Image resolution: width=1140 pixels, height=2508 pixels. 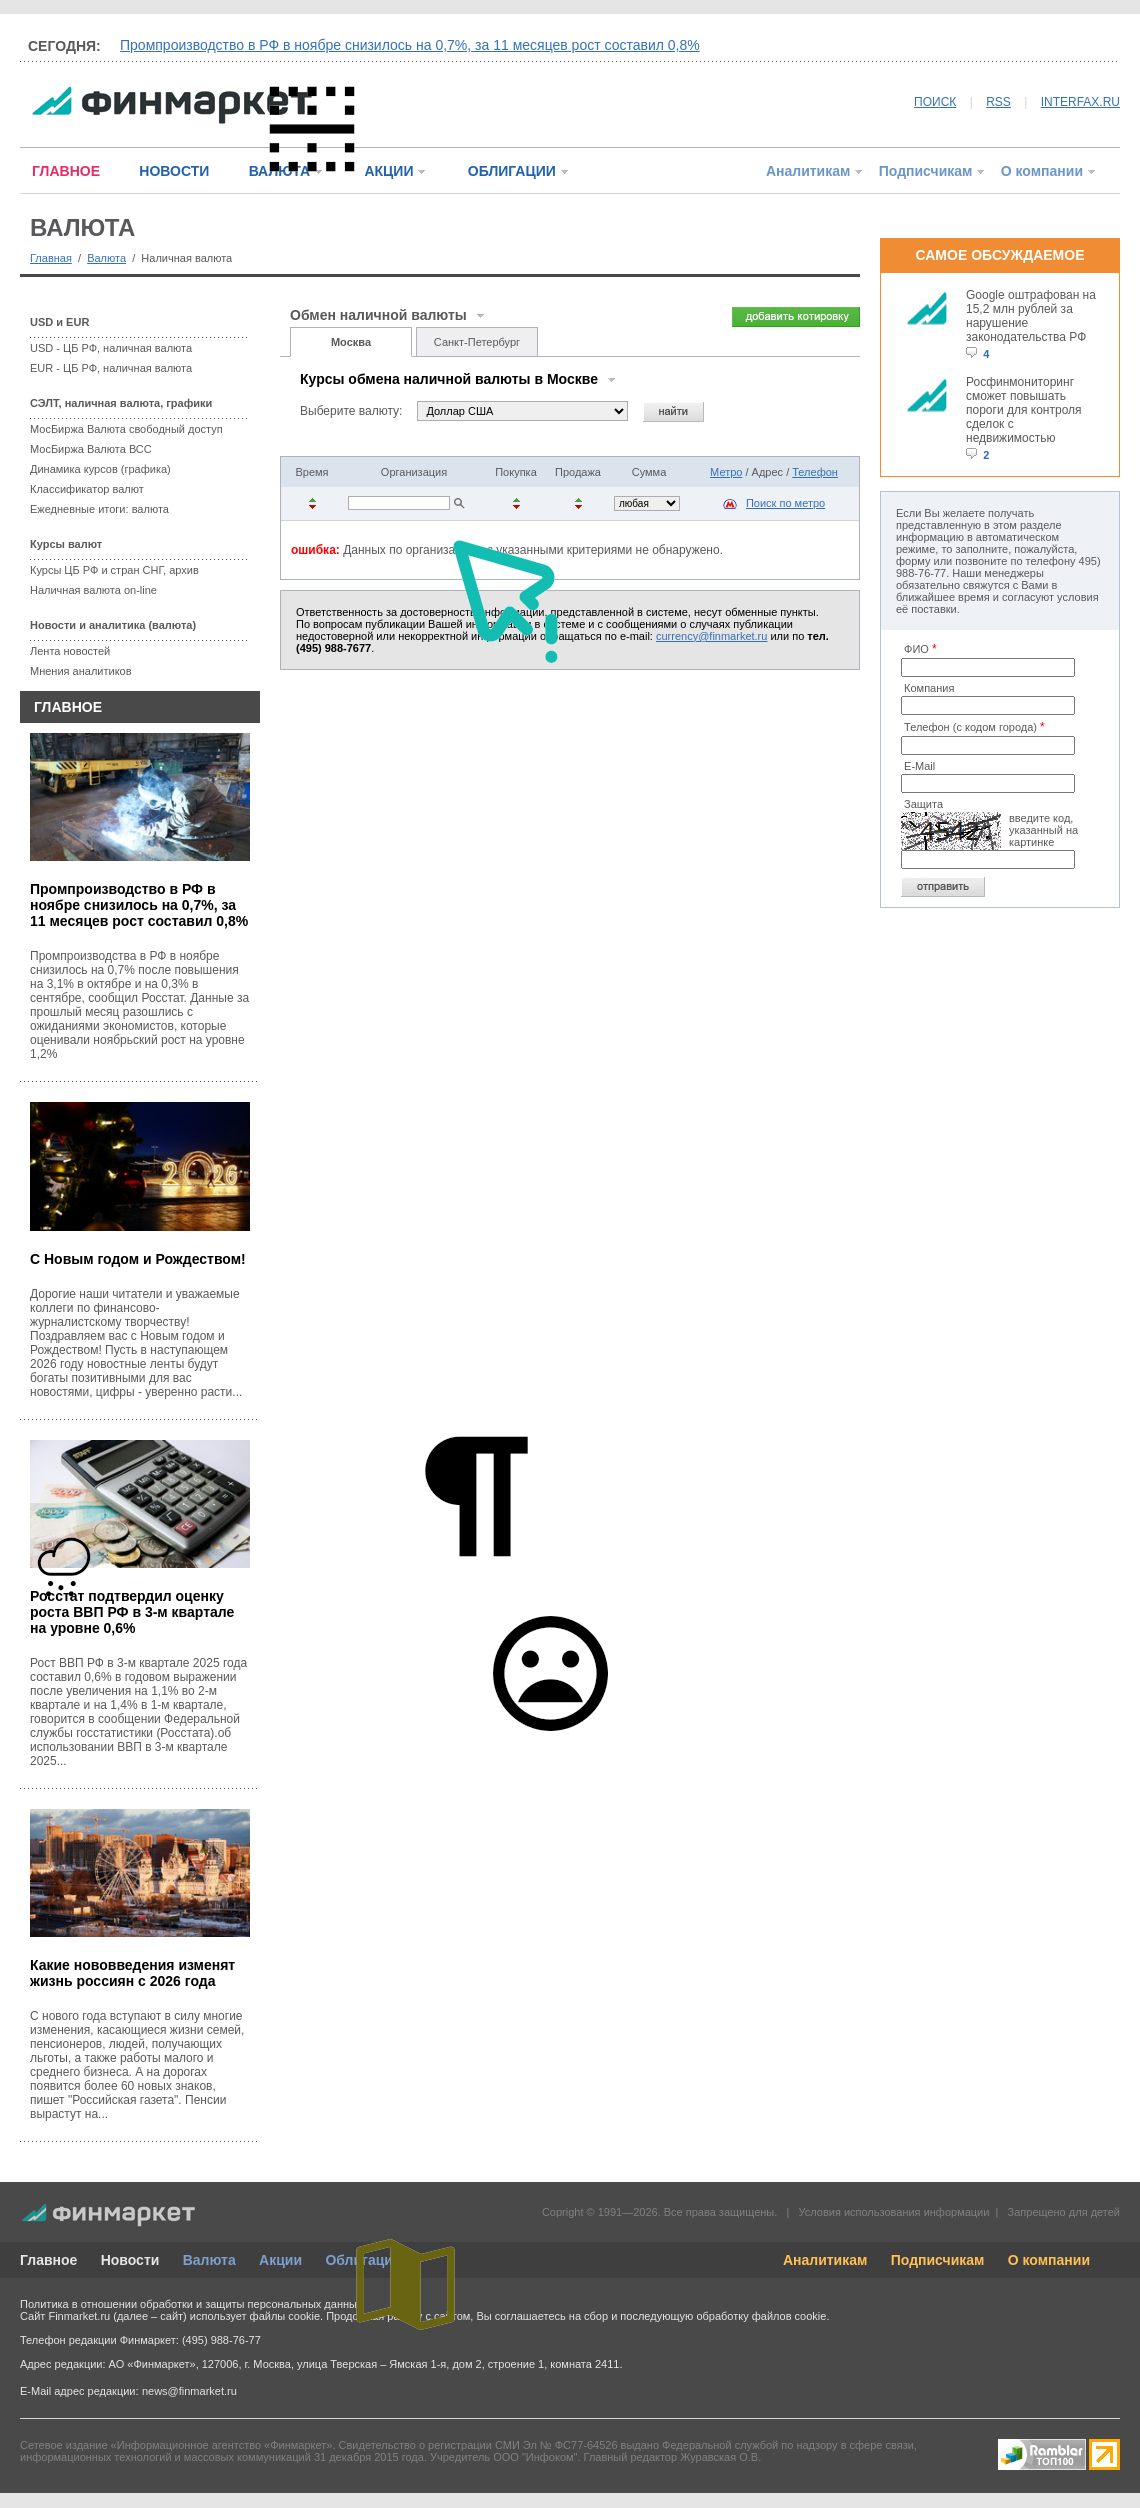 I want to click on indicates snowy weather conditions, so click(x=64, y=1566).